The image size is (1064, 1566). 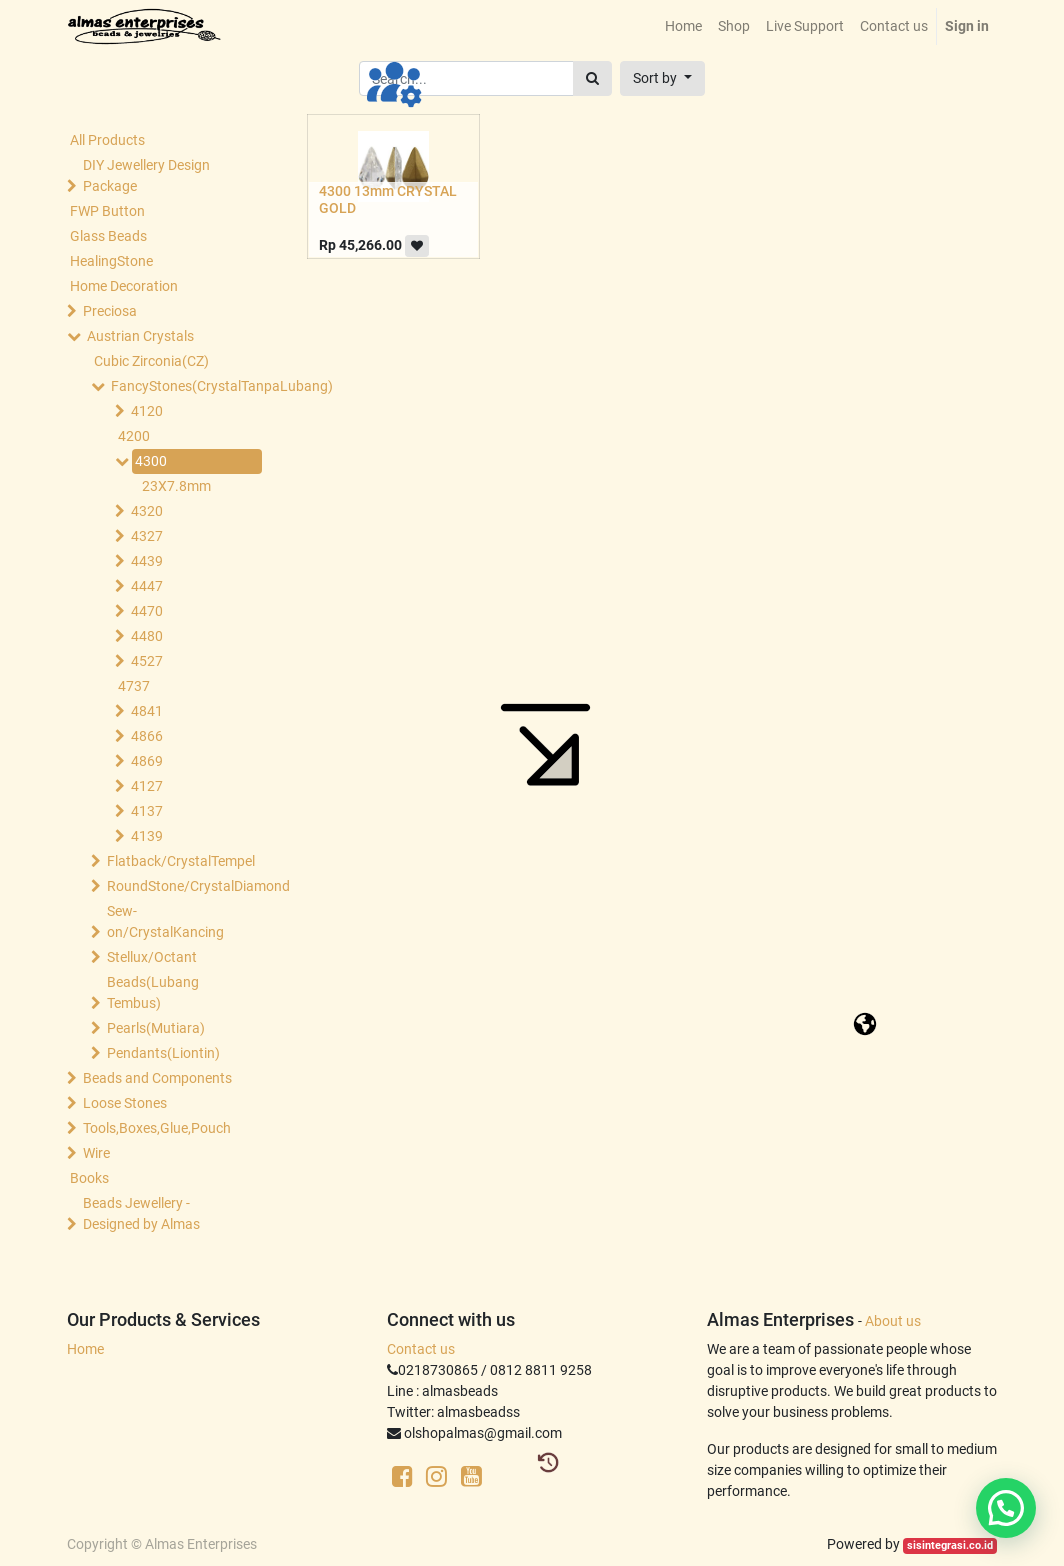 What do you see at coordinates (548, 1462) in the screenshot?
I see `view history or recent activity` at bounding box center [548, 1462].